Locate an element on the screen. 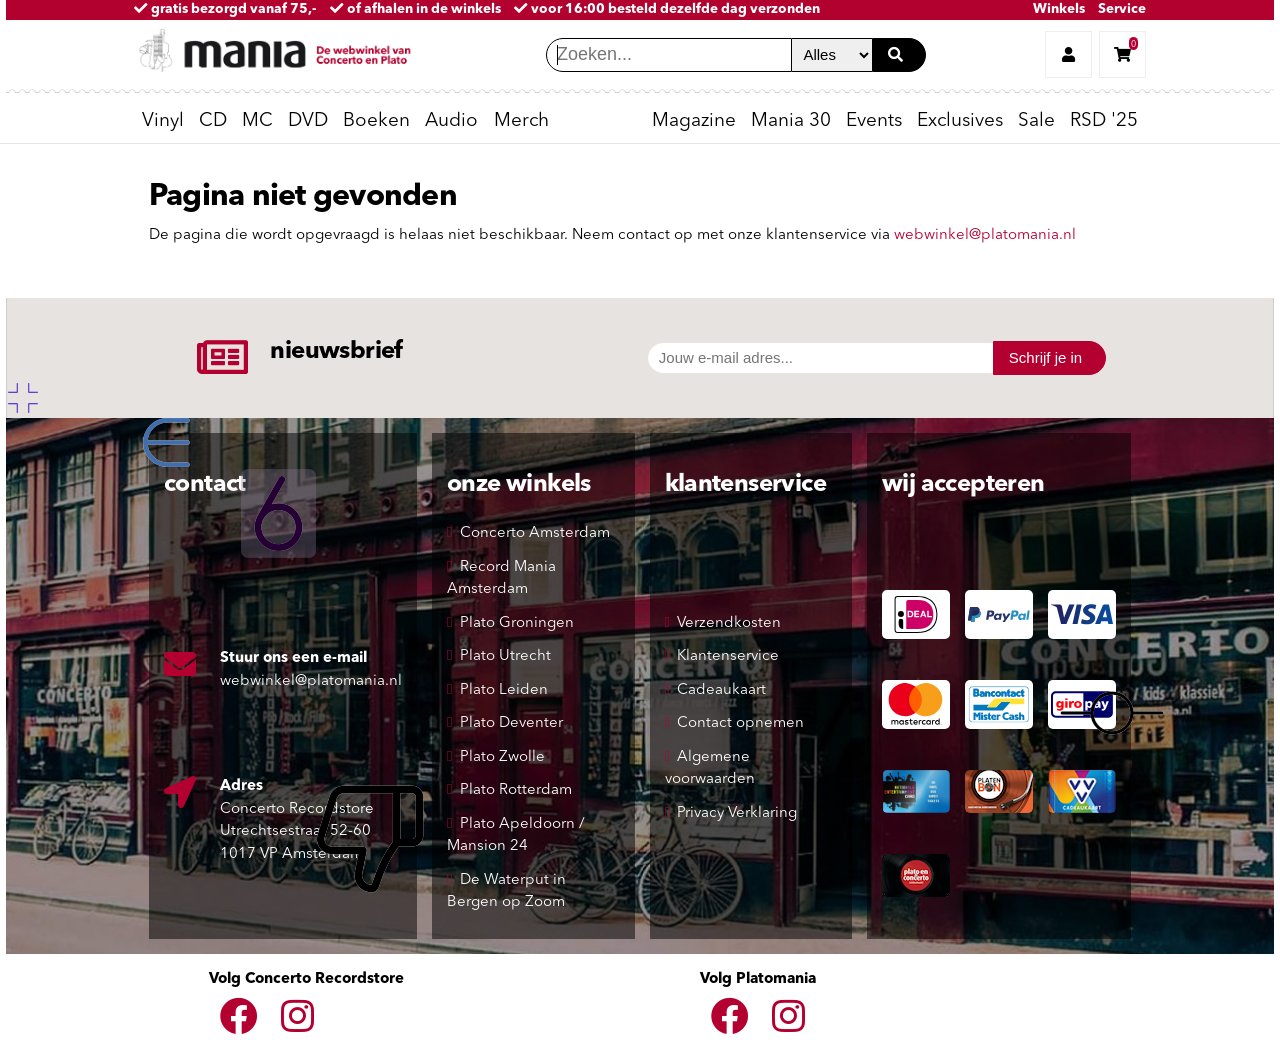 The image size is (1280, 1050). dislike or downvote content is located at coordinates (370, 839).